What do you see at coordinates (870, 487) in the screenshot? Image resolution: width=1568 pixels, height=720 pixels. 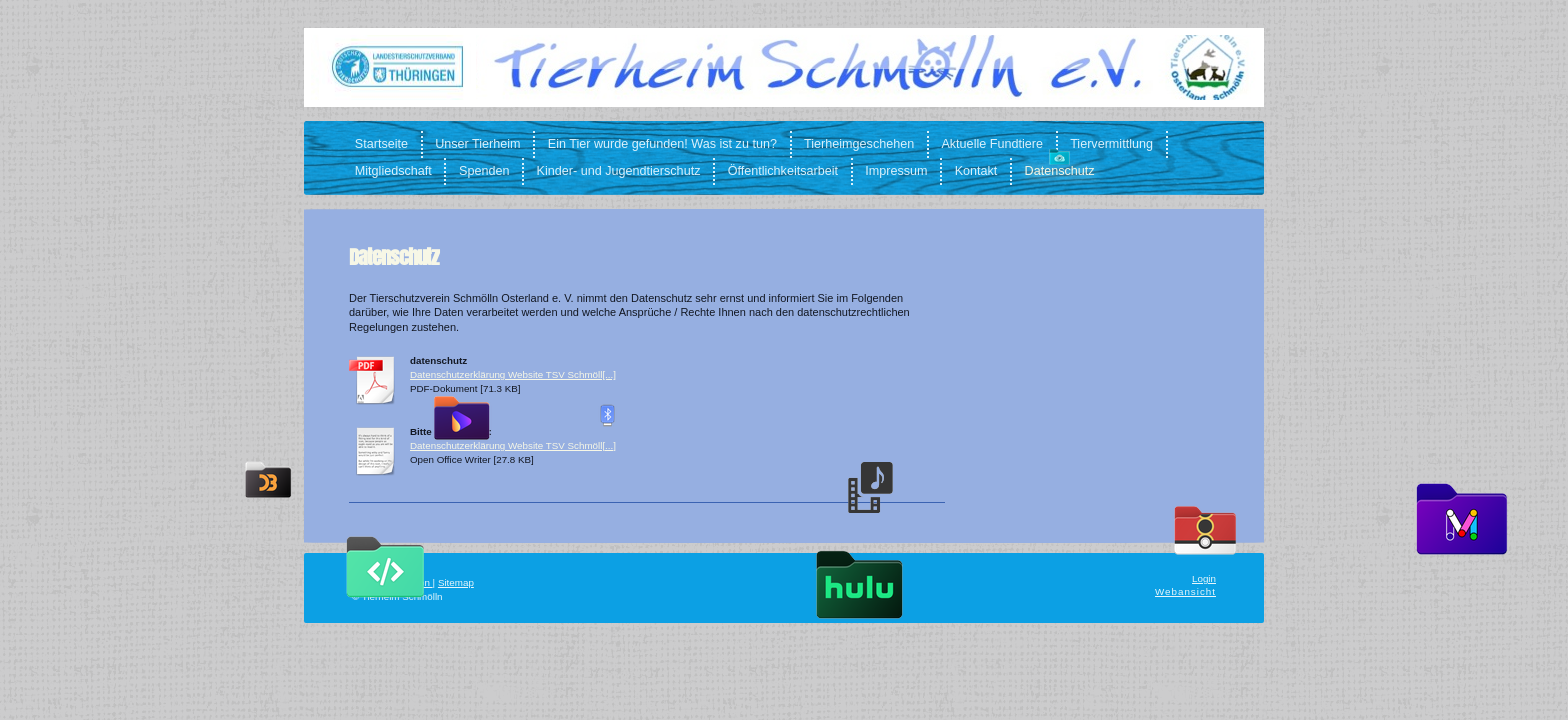 I see `access multimedia applications` at bounding box center [870, 487].